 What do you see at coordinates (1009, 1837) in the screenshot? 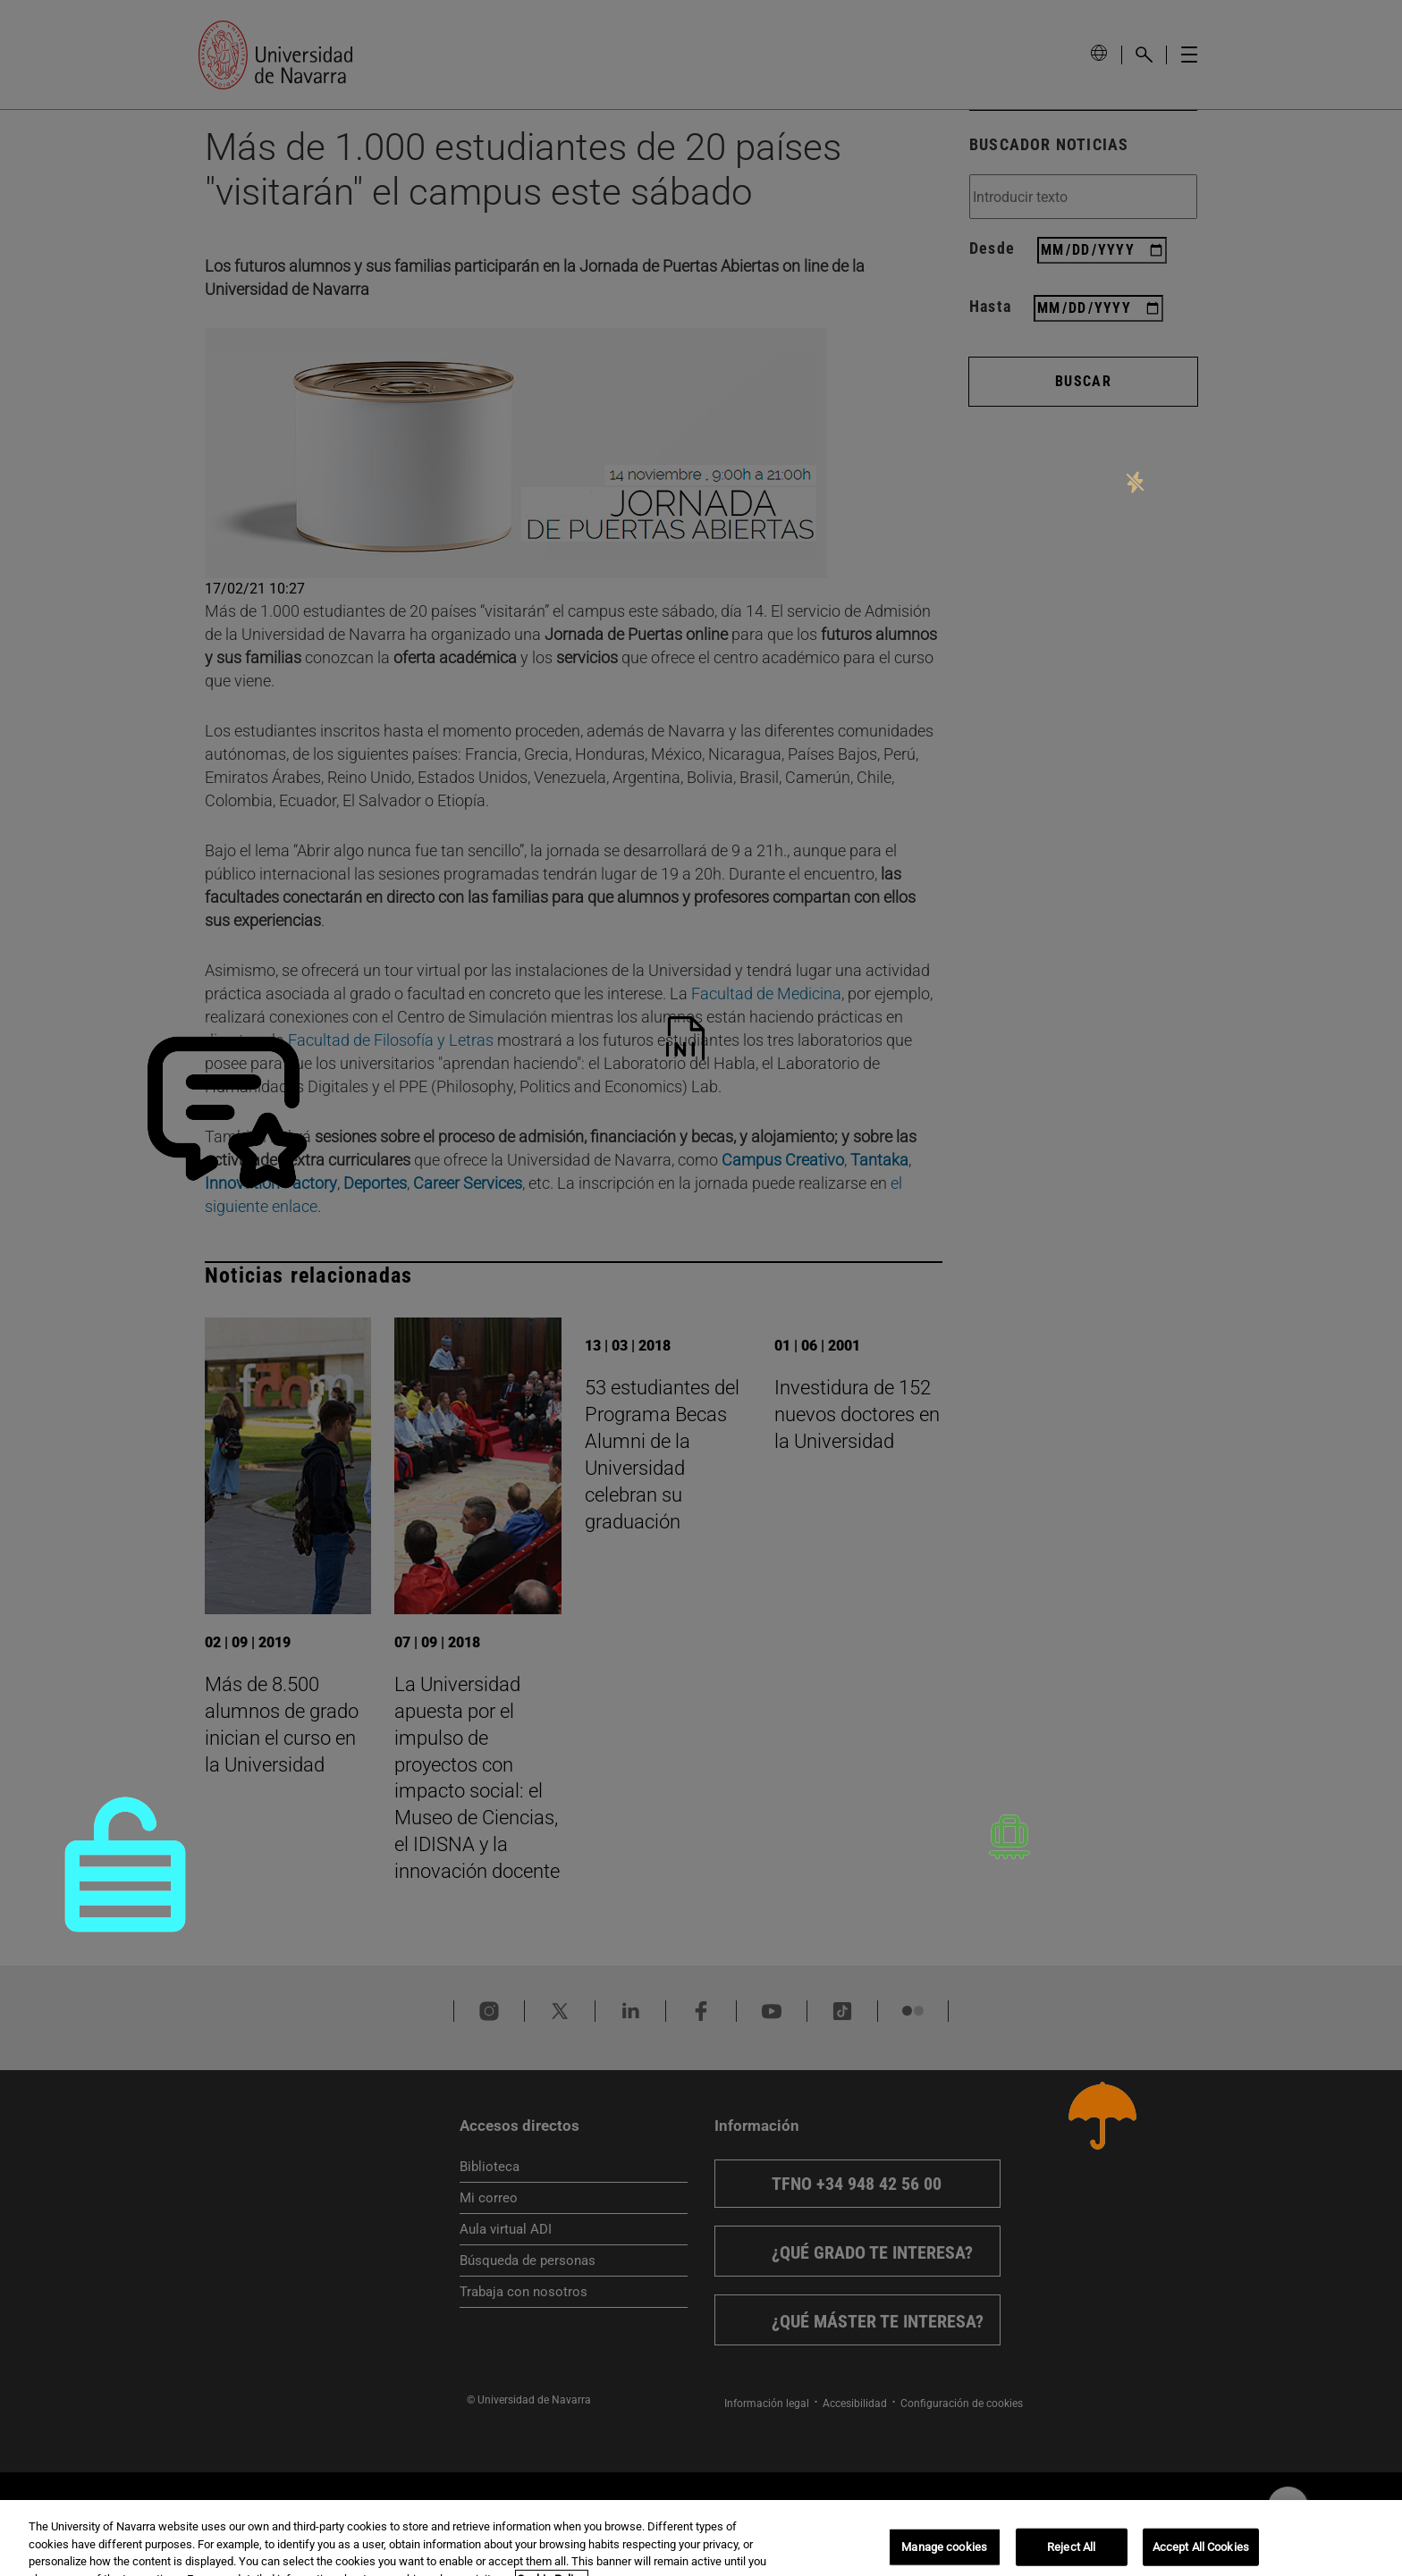
I see `track baggage claim status` at bounding box center [1009, 1837].